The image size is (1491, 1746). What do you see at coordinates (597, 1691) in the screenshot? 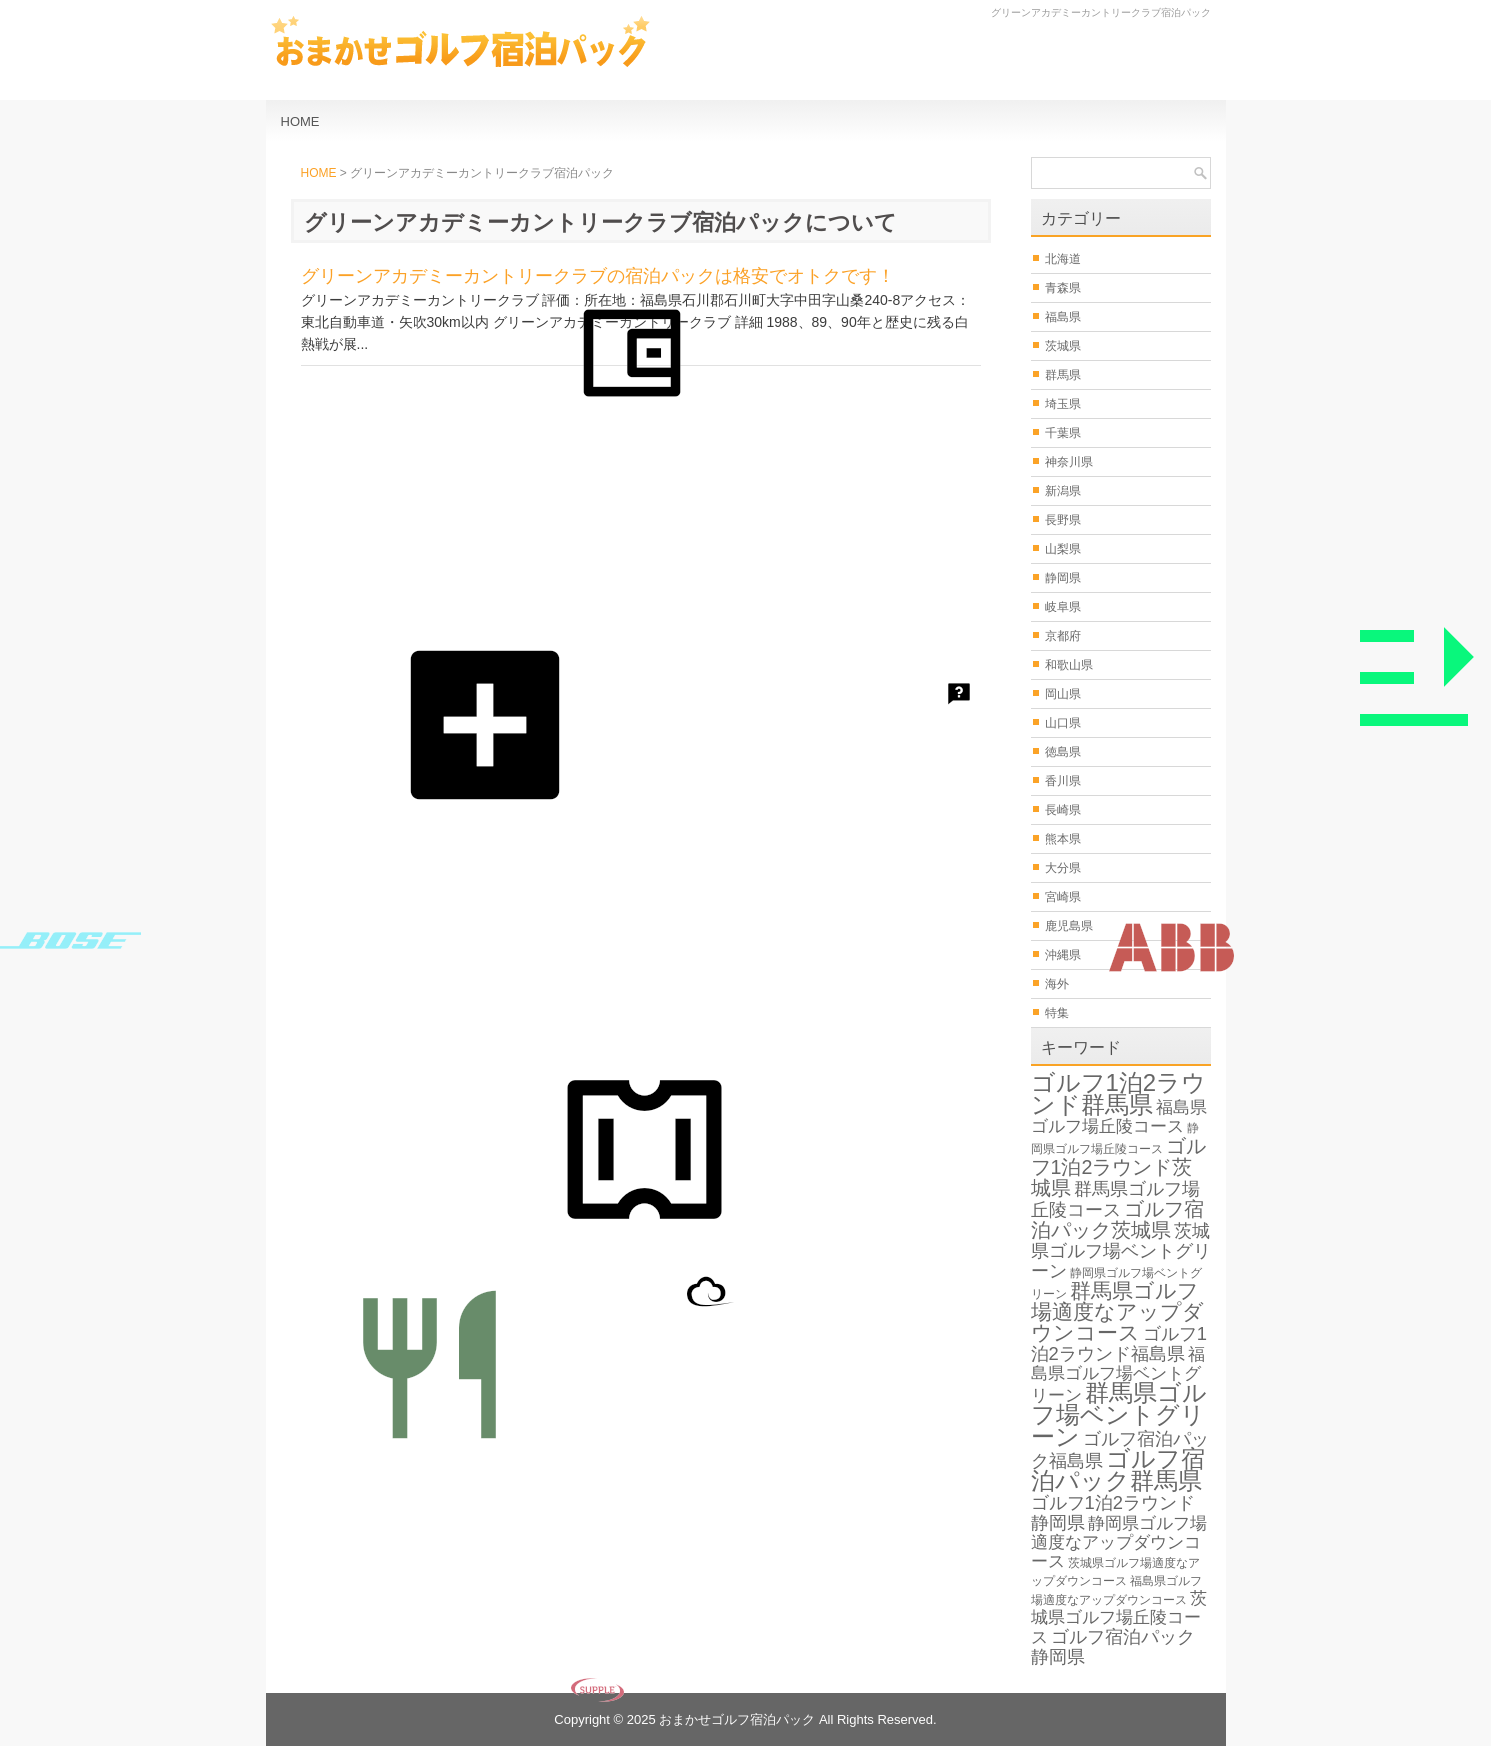
I see `supple brand logo` at bounding box center [597, 1691].